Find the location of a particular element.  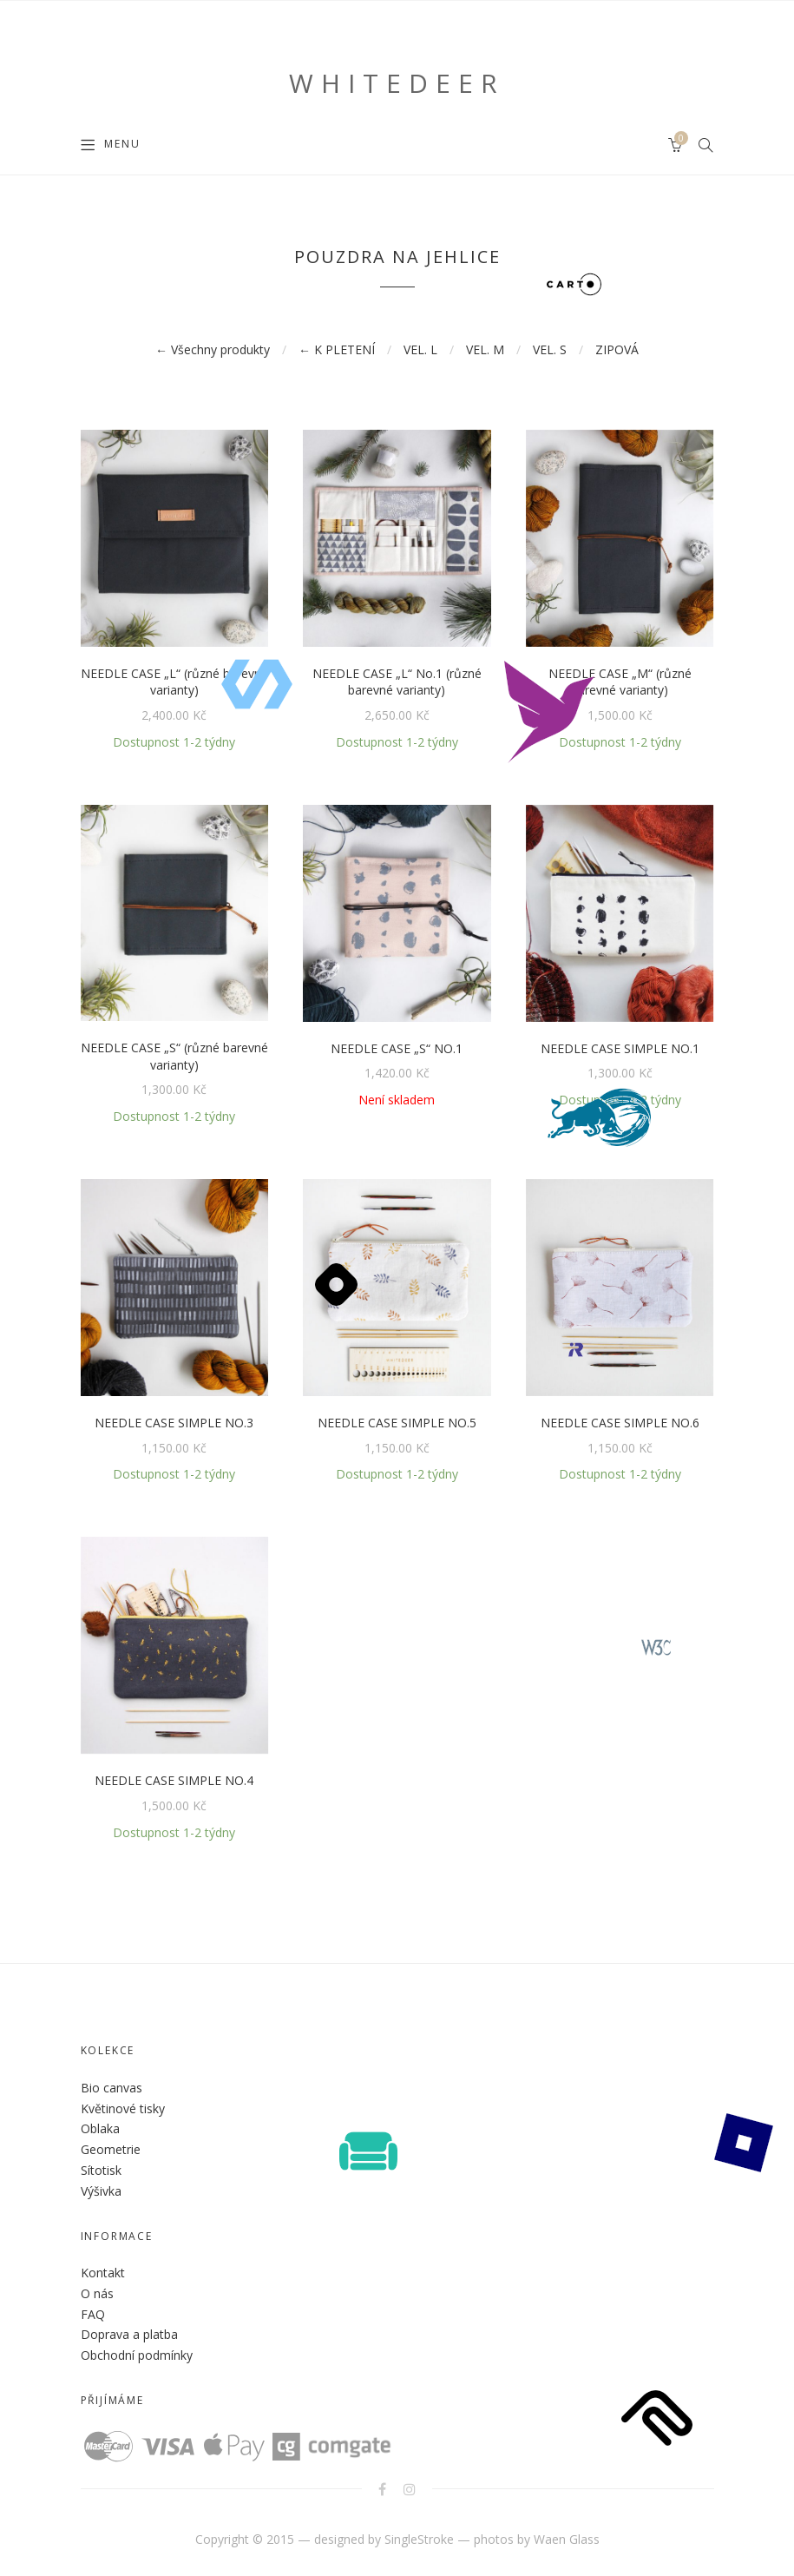

CARTO mapping platform logo is located at coordinates (574, 284).